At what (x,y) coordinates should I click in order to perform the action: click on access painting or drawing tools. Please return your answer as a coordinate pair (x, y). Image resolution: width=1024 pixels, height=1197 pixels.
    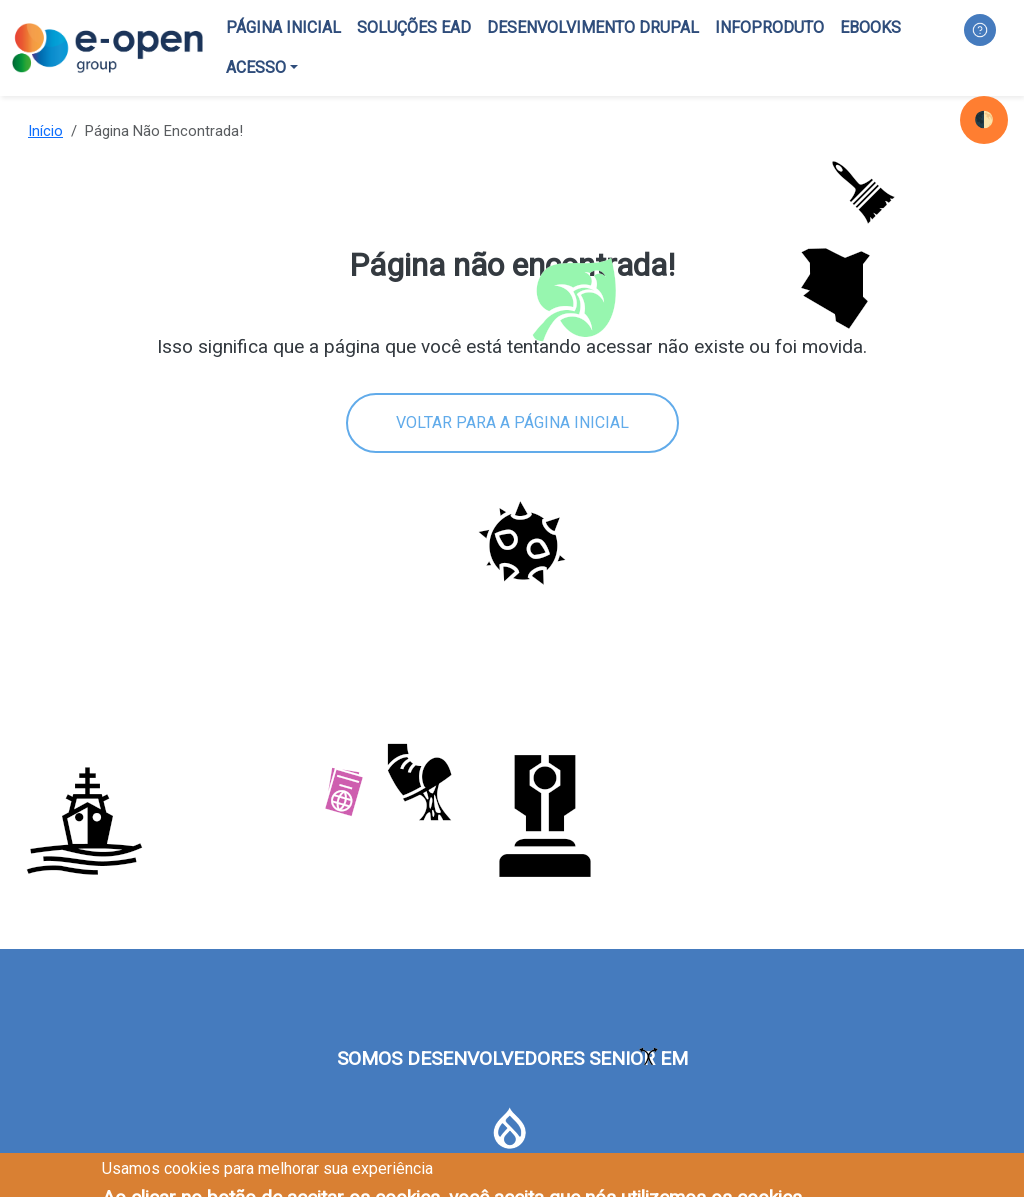
    Looking at the image, I should click on (863, 192).